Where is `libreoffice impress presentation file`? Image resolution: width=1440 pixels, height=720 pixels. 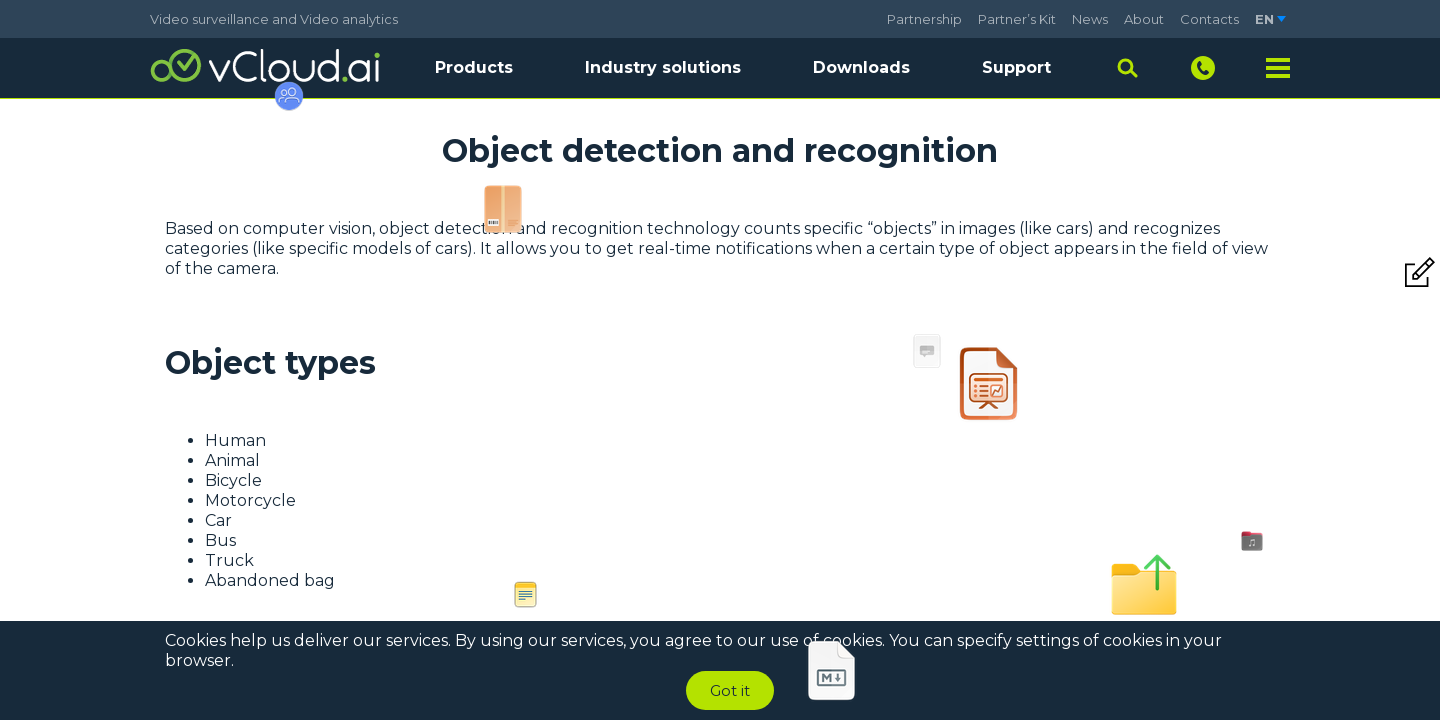
libreoffice impress presentation file is located at coordinates (988, 383).